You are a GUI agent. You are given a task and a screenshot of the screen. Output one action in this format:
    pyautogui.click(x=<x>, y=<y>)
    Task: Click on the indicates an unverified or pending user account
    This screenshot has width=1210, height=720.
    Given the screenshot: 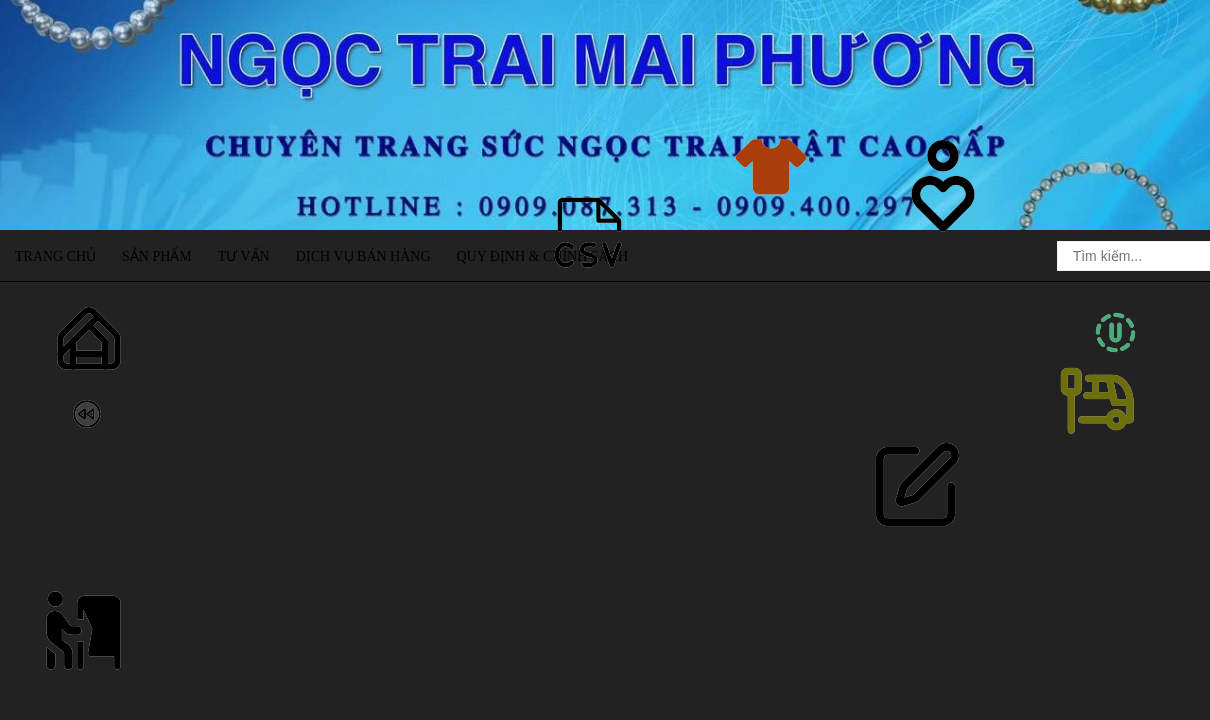 What is the action you would take?
    pyautogui.click(x=1115, y=332)
    